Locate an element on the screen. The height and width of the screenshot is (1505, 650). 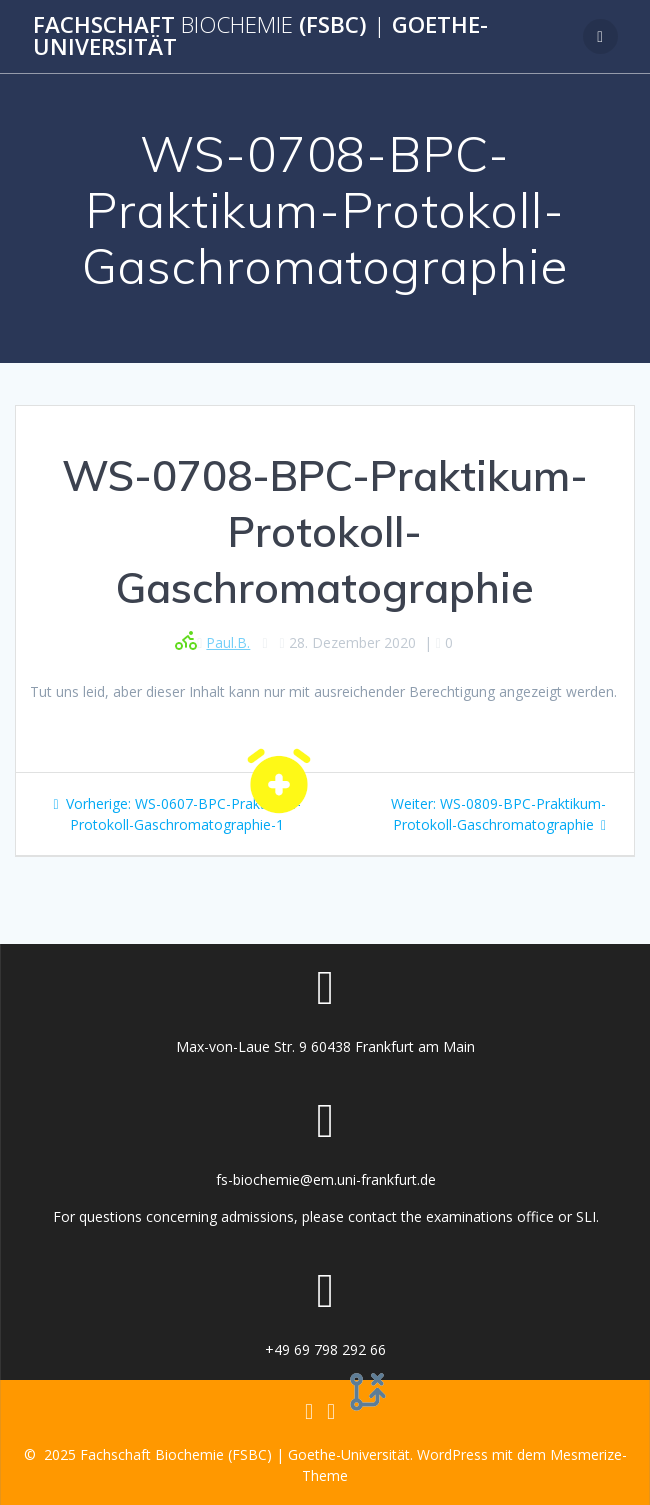
add a new alarm is located at coordinates (279, 781).